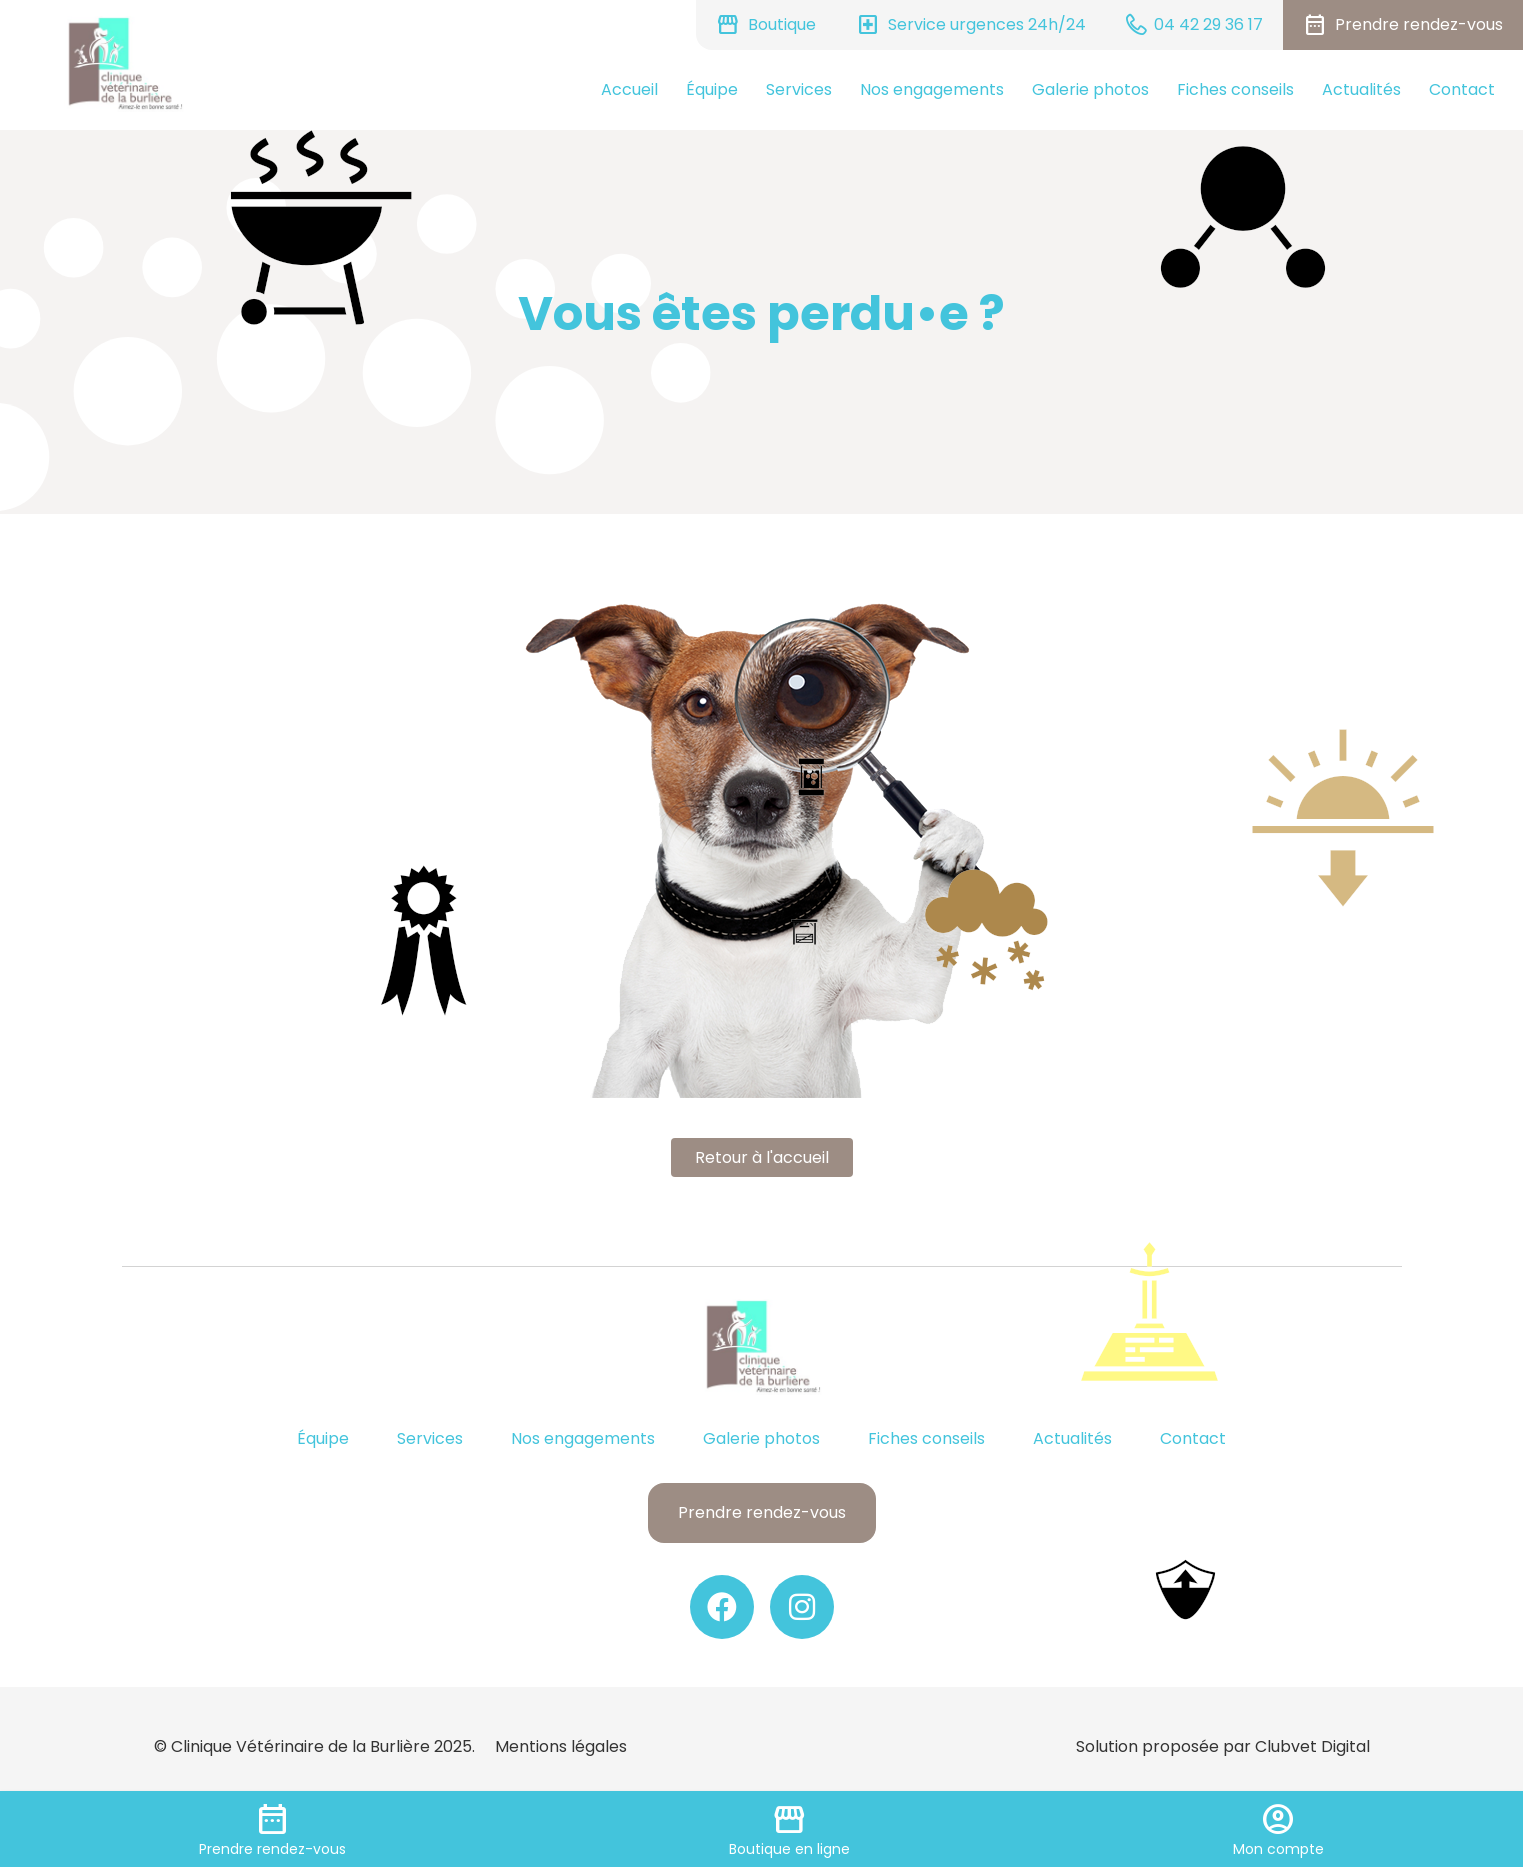 The width and height of the screenshot is (1523, 1867). Describe the element at coordinates (811, 777) in the screenshot. I see `view chemical storage or tank status` at that location.